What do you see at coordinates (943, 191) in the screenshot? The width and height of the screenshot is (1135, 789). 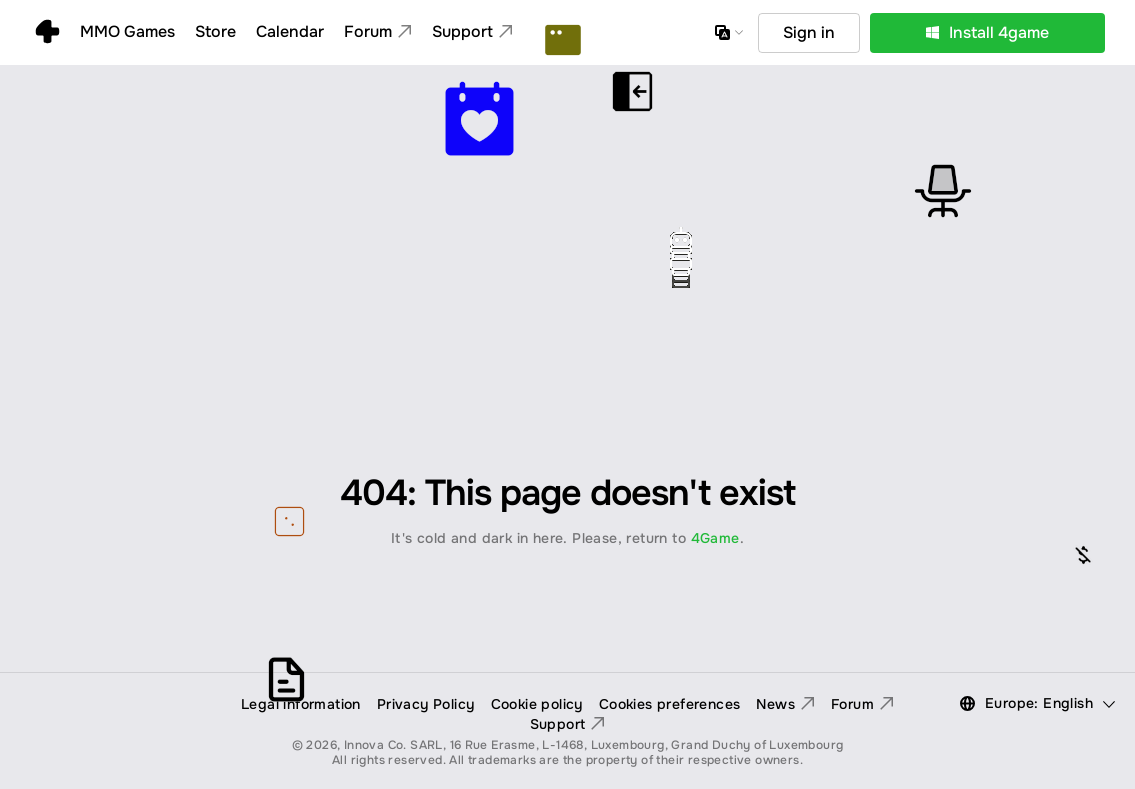 I see `office or workspace settings` at bounding box center [943, 191].